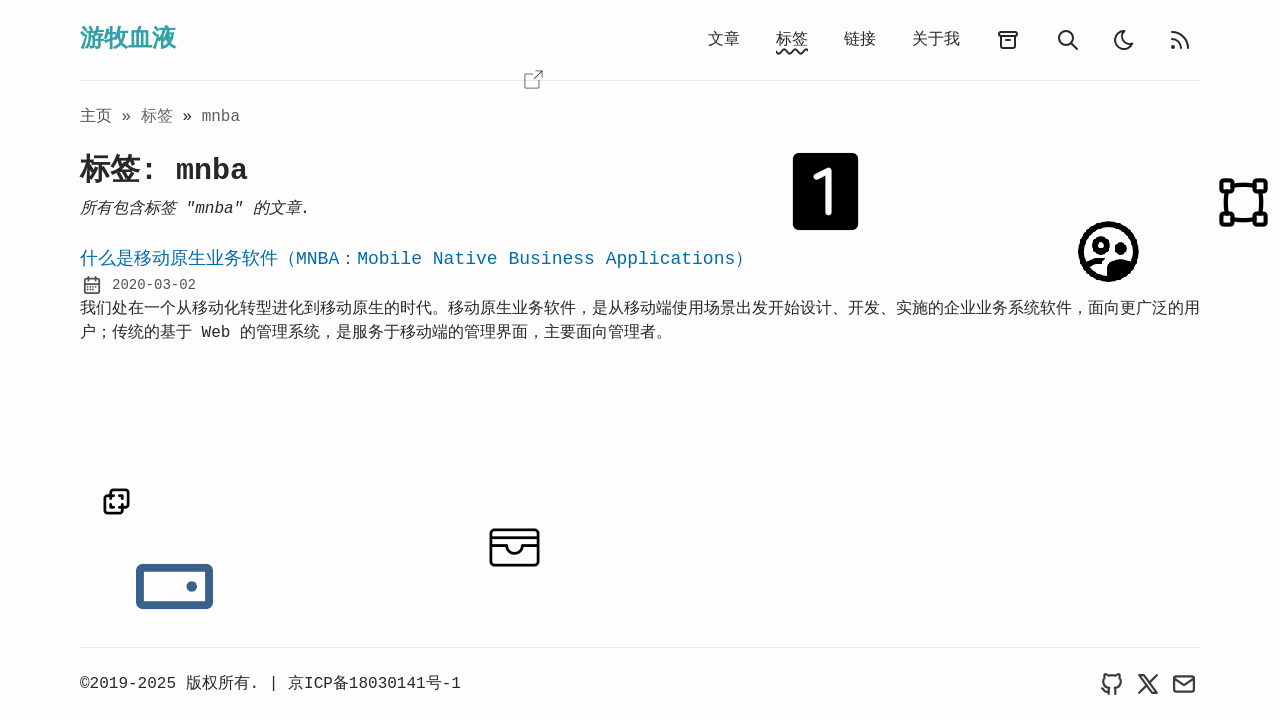  What do you see at coordinates (174, 586) in the screenshot?
I see `access storage or hard drive settings` at bounding box center [174, 586].